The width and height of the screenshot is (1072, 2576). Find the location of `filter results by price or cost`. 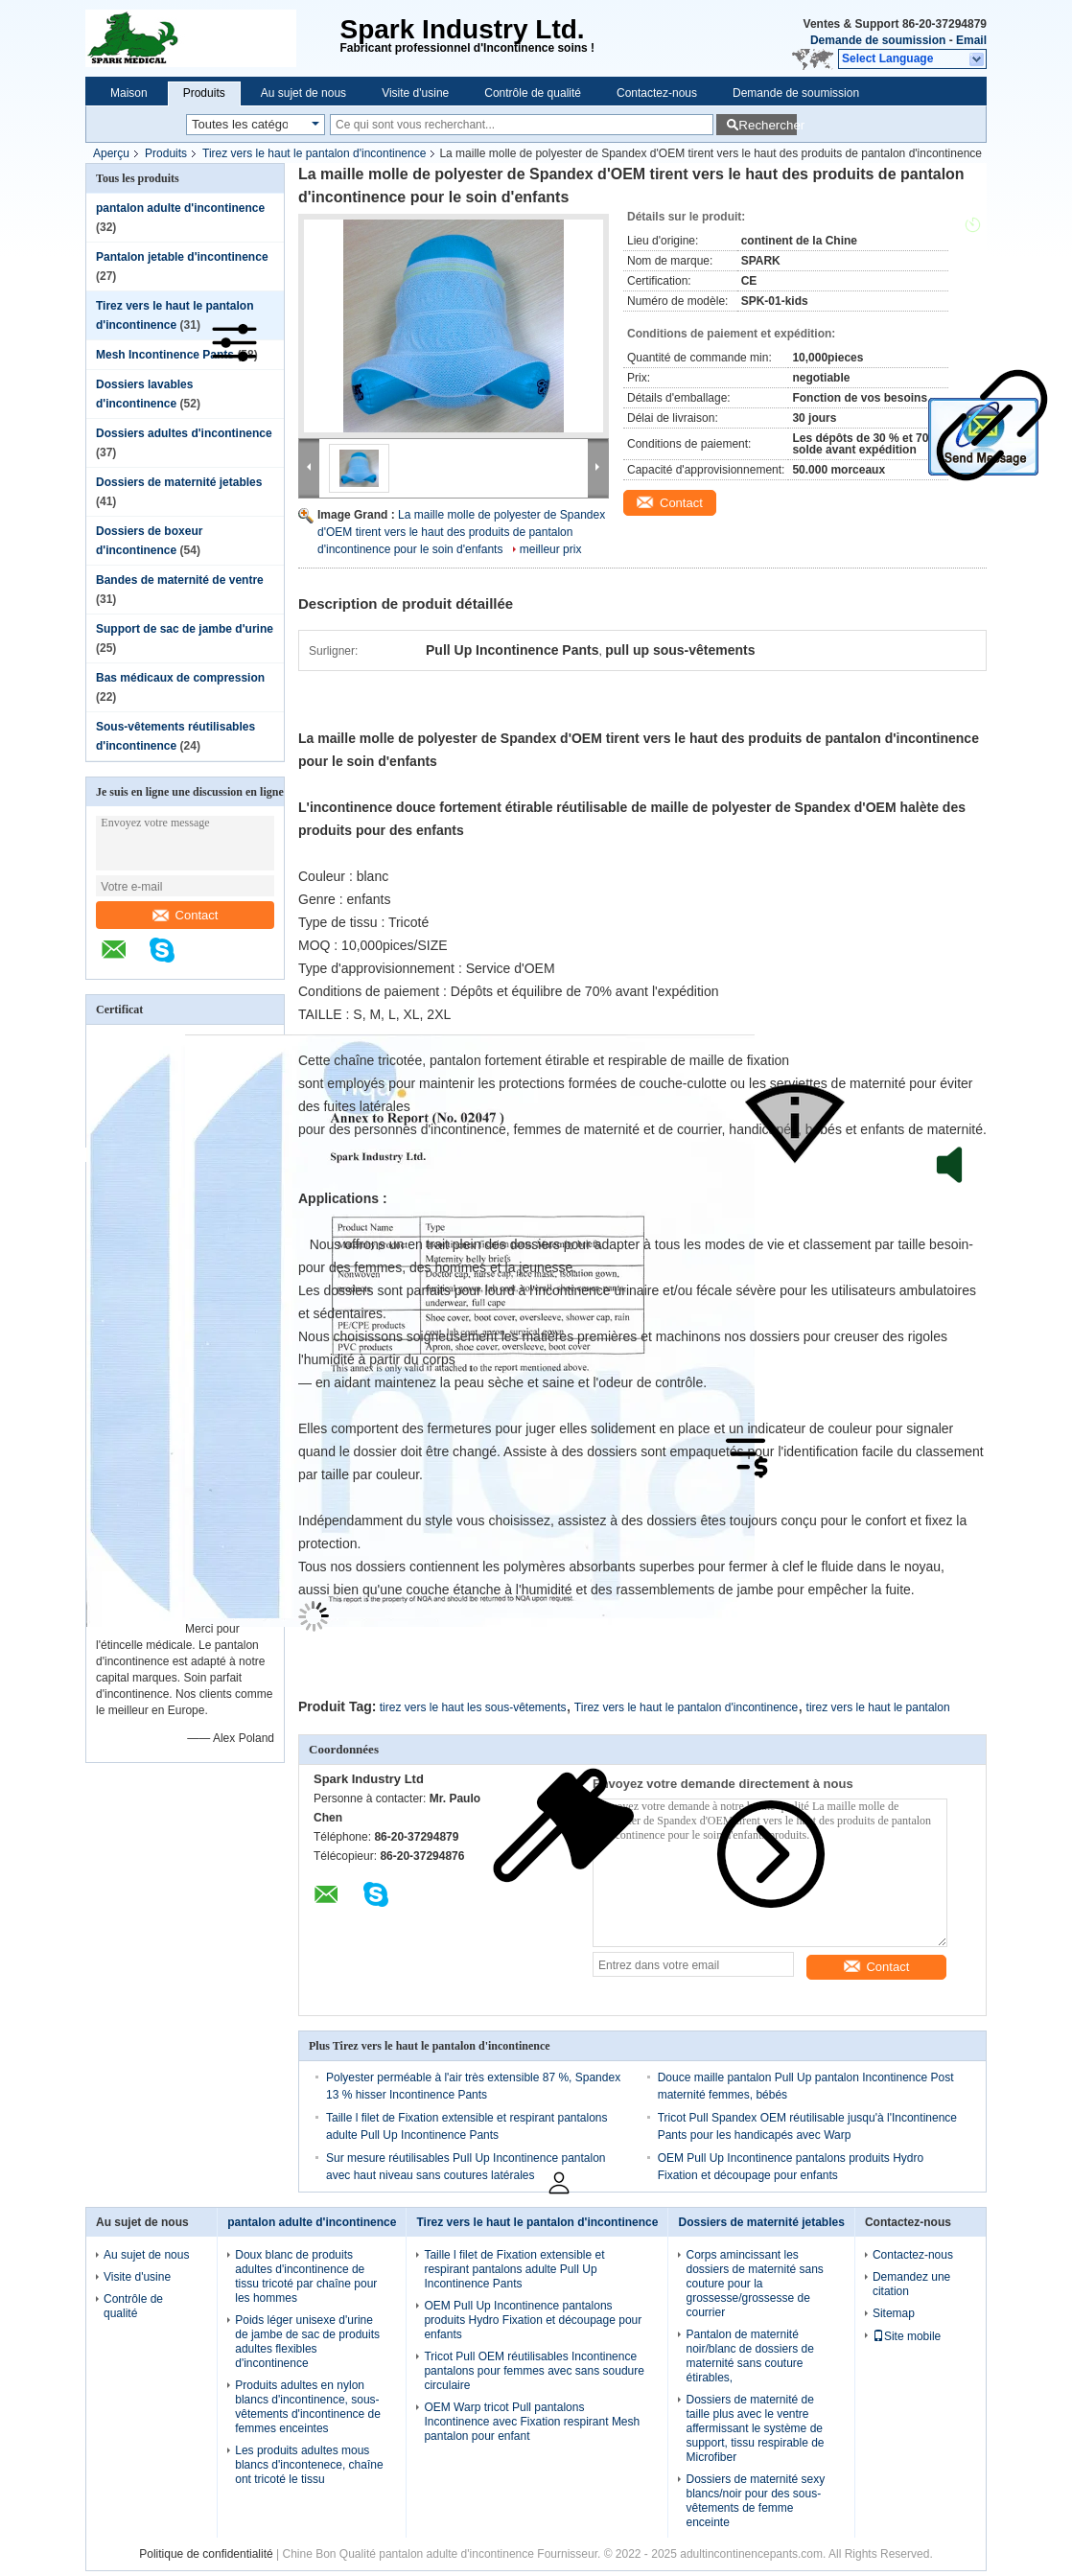

filter results by price or cost is located at coordinates (745, 1453).